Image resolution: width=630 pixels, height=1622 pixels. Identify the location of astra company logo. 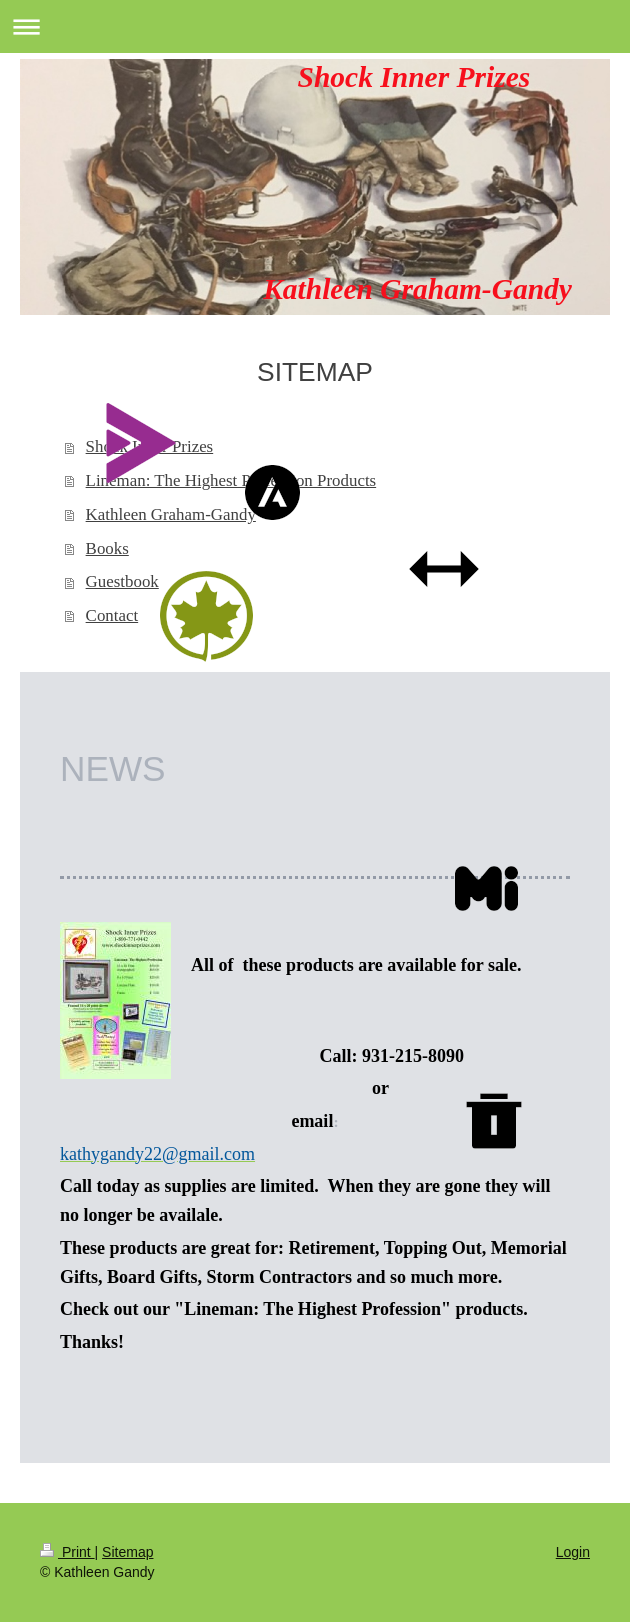
(272, 492).